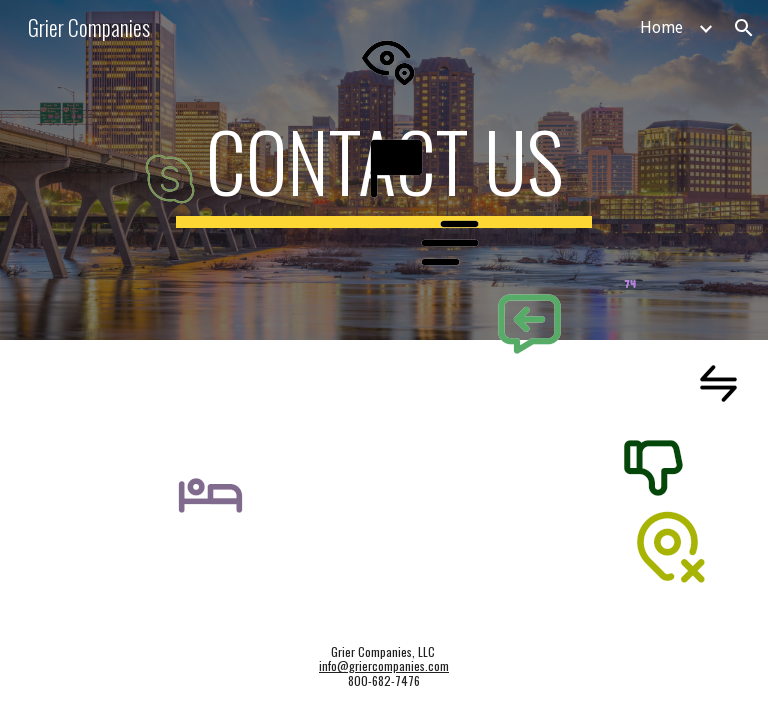 The height and width of the screenshot is (720, 768). Describe the element at coordinates (529, 322) in the screenshot. I see `reply to a message` at that location.